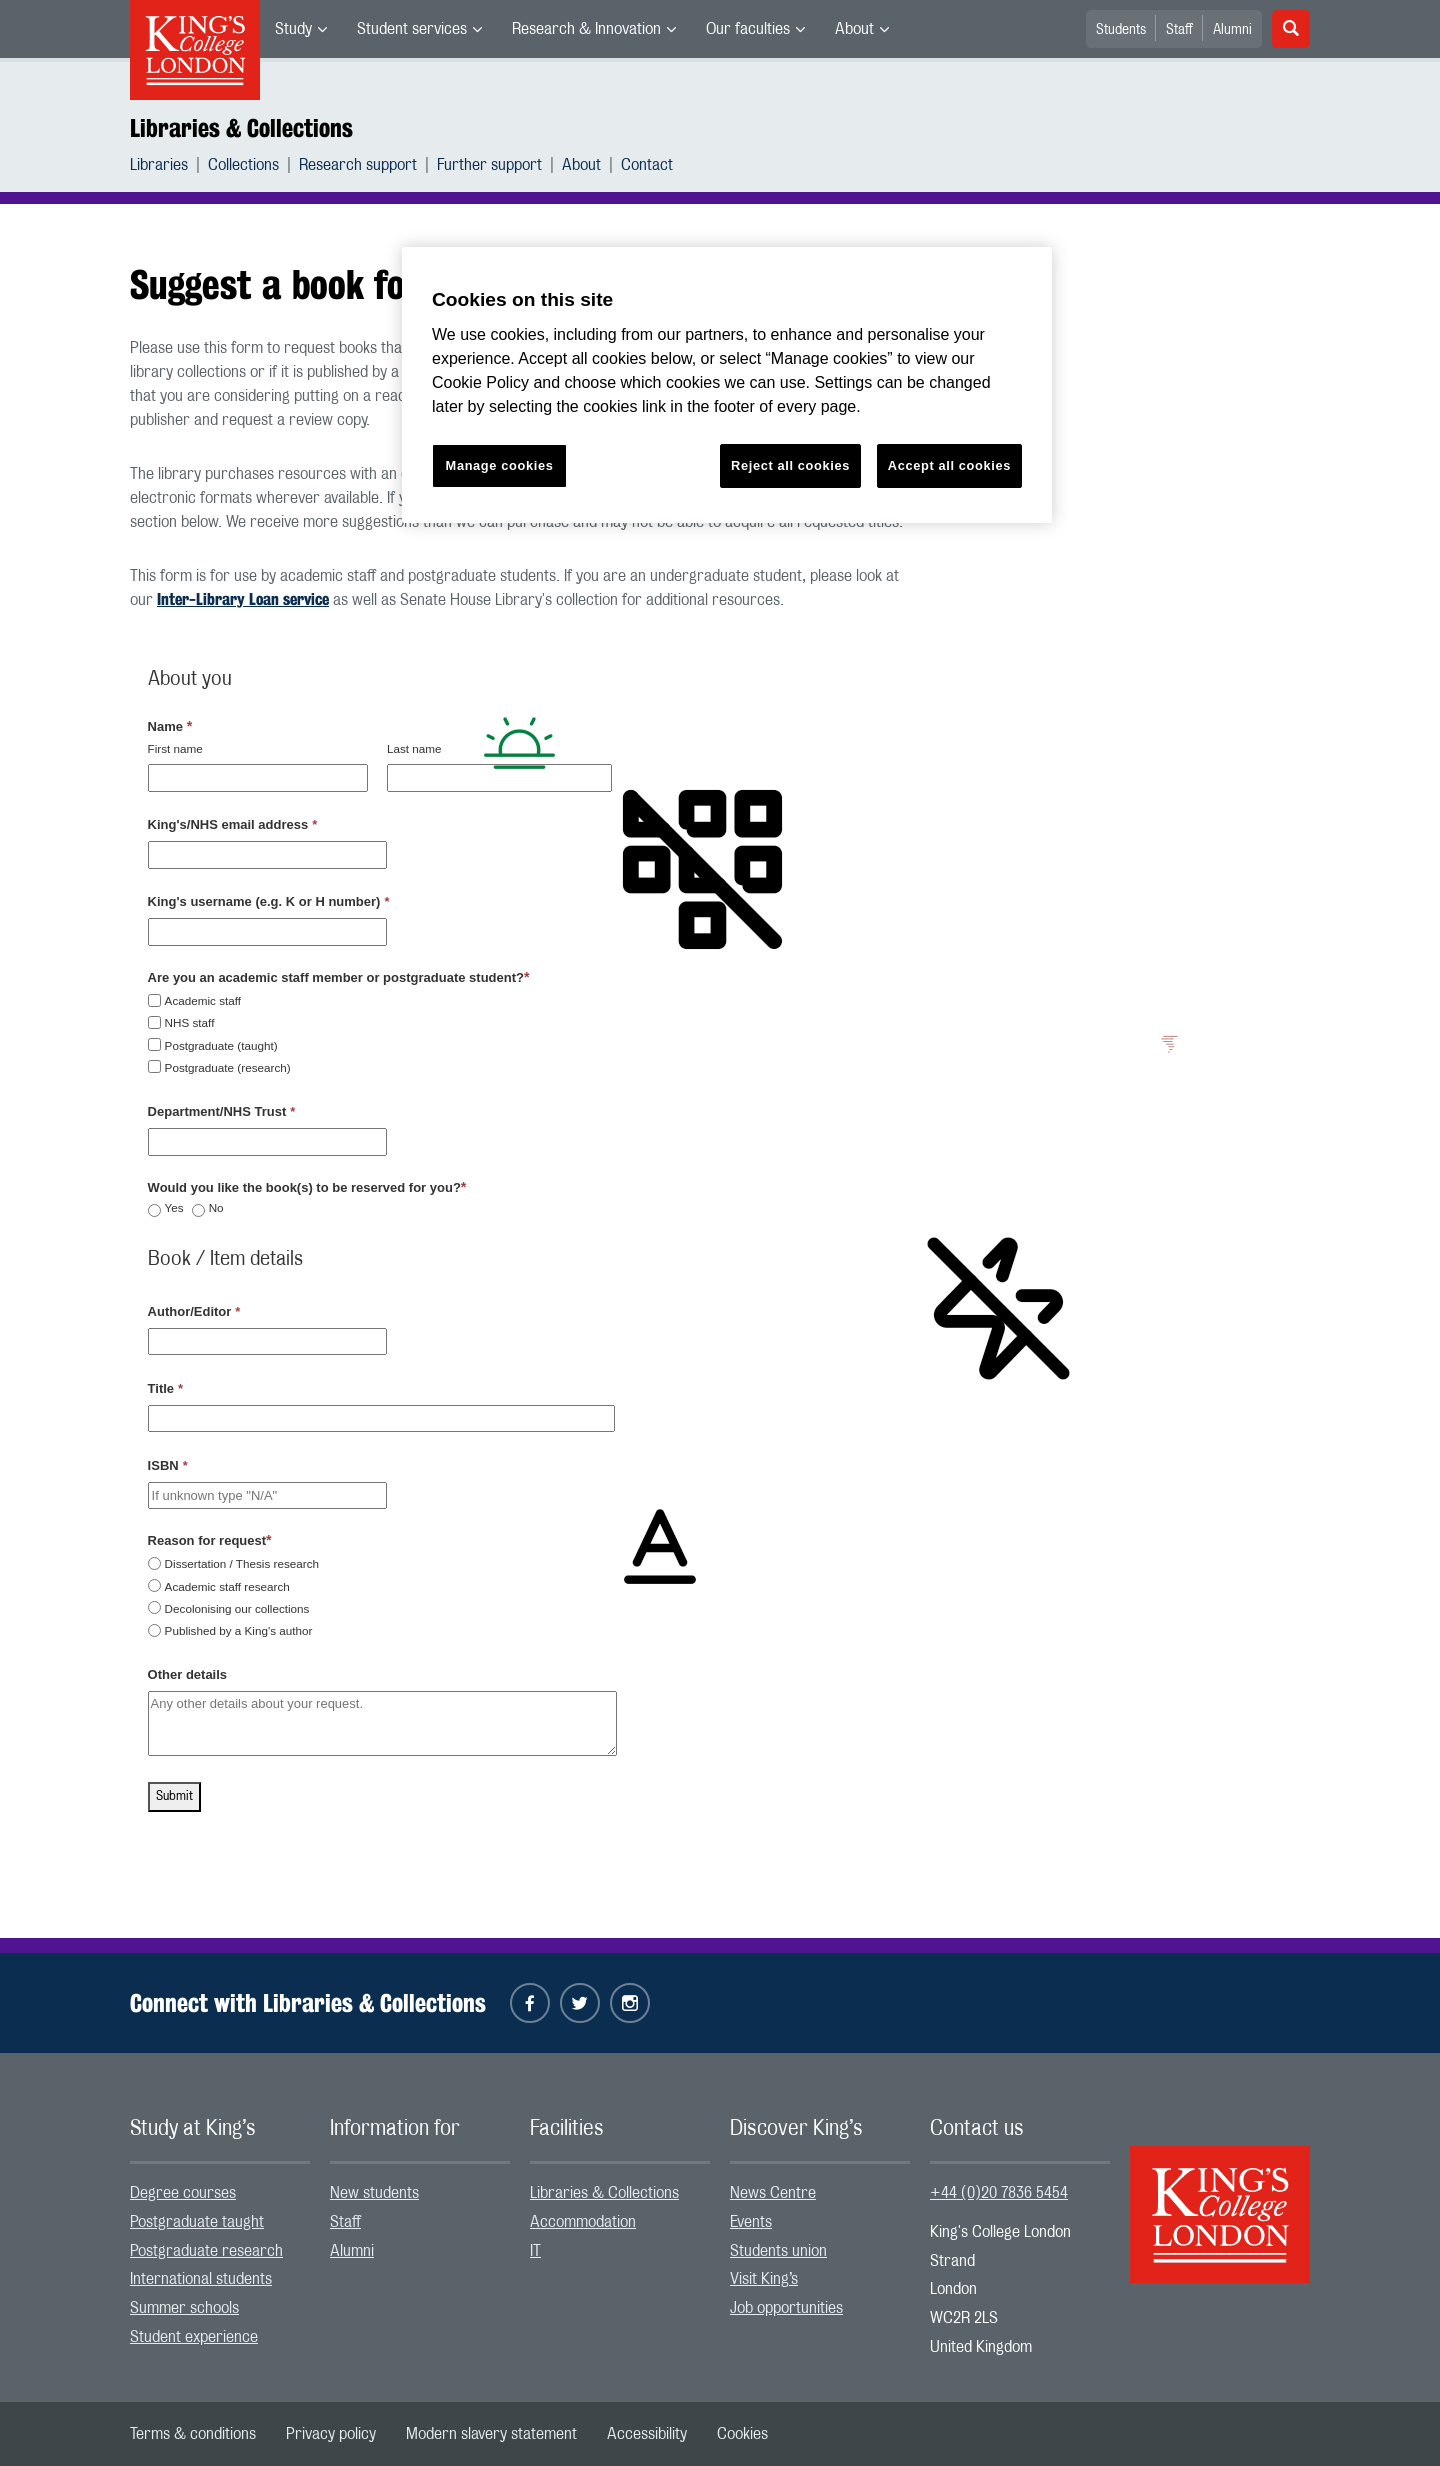 This screenshot has height=2466, width=1440. I want to click on dialpad is currently disabled, so click(702, 869).